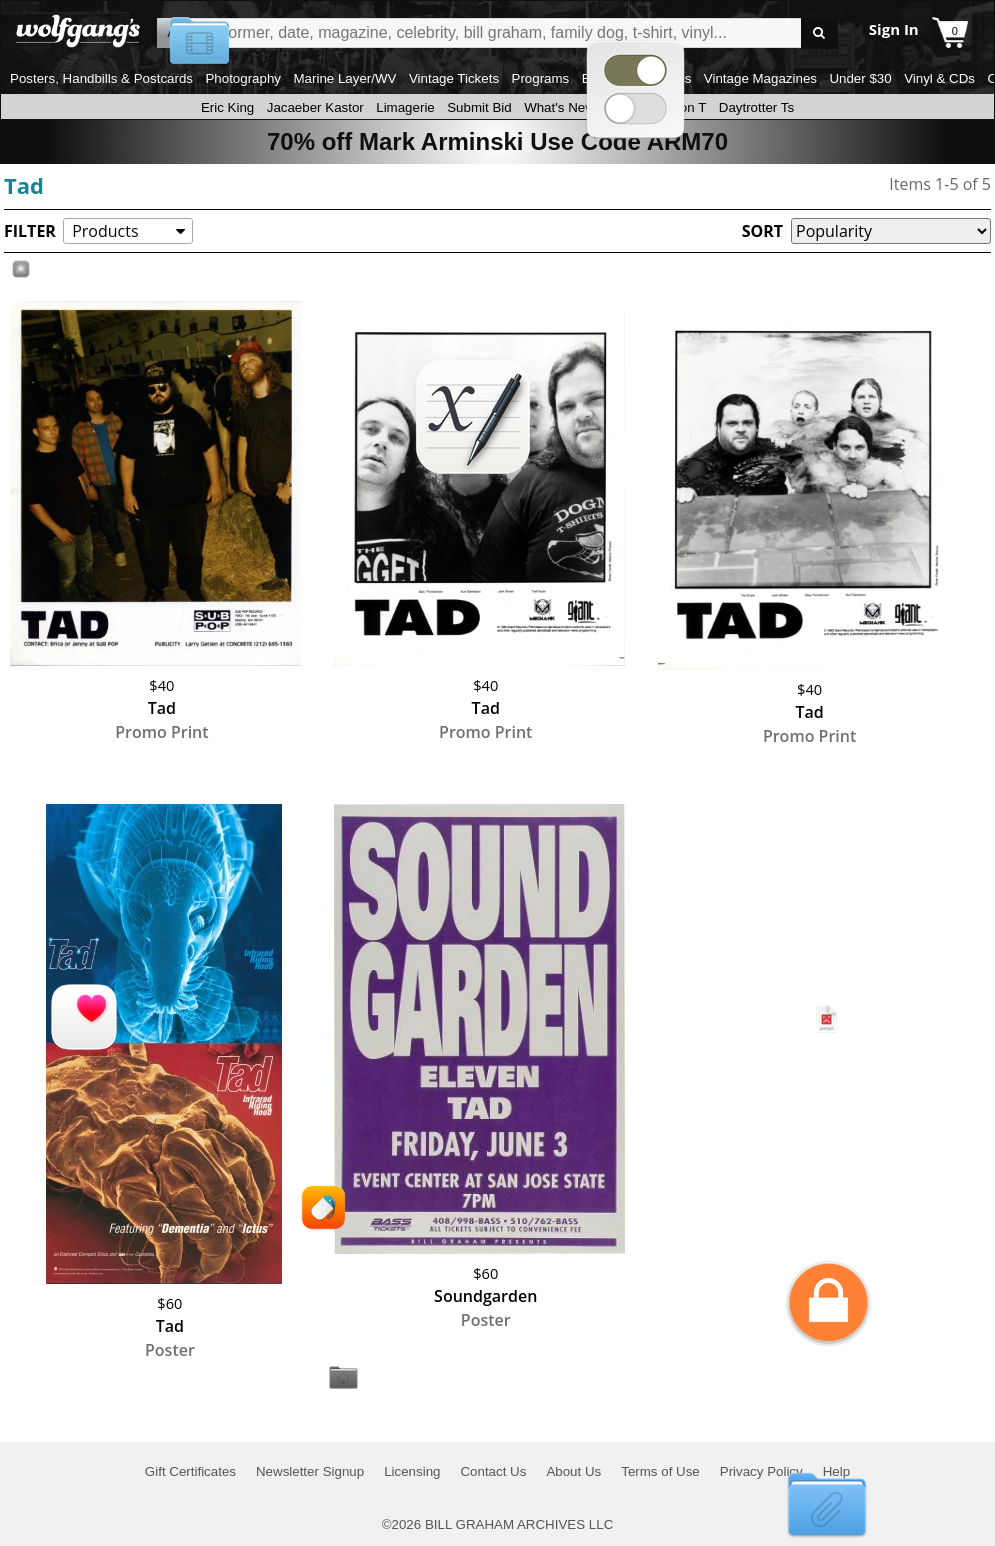 The width and height of the screenshot is (995, 1546). Describe the element at coordinates (635, 89) in the screenshot. I see `open unity tweak tool to customize desktop settings` at that location.